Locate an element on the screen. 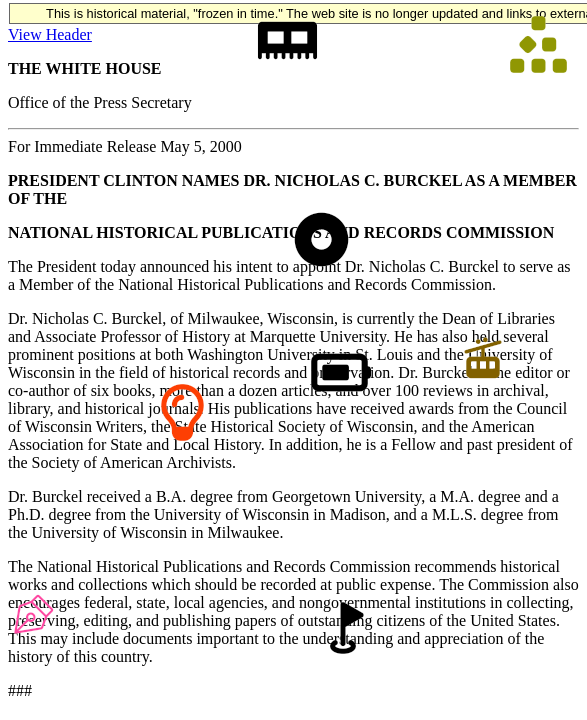  view device memory or RAM usage is located at coordinates (287, 39).